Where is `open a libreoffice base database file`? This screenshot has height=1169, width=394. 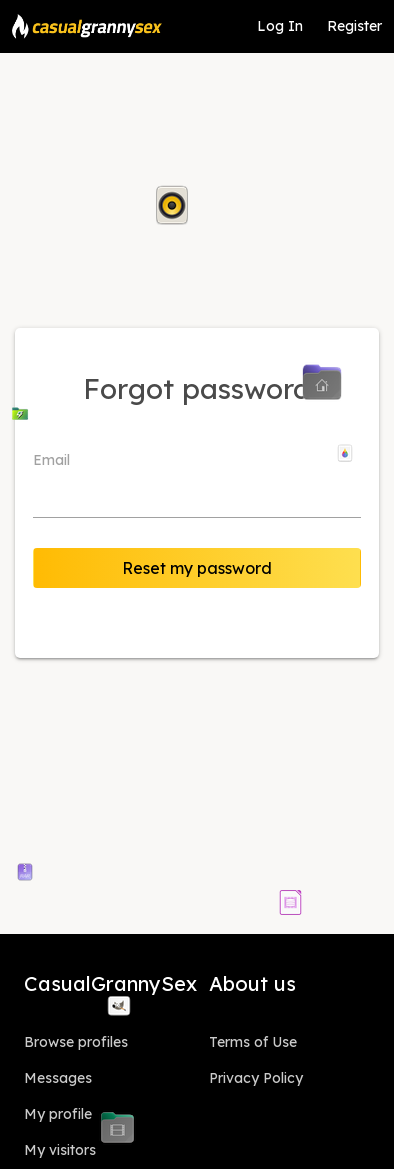
open a libreoffice base database file is located at coordinates (290, 902).